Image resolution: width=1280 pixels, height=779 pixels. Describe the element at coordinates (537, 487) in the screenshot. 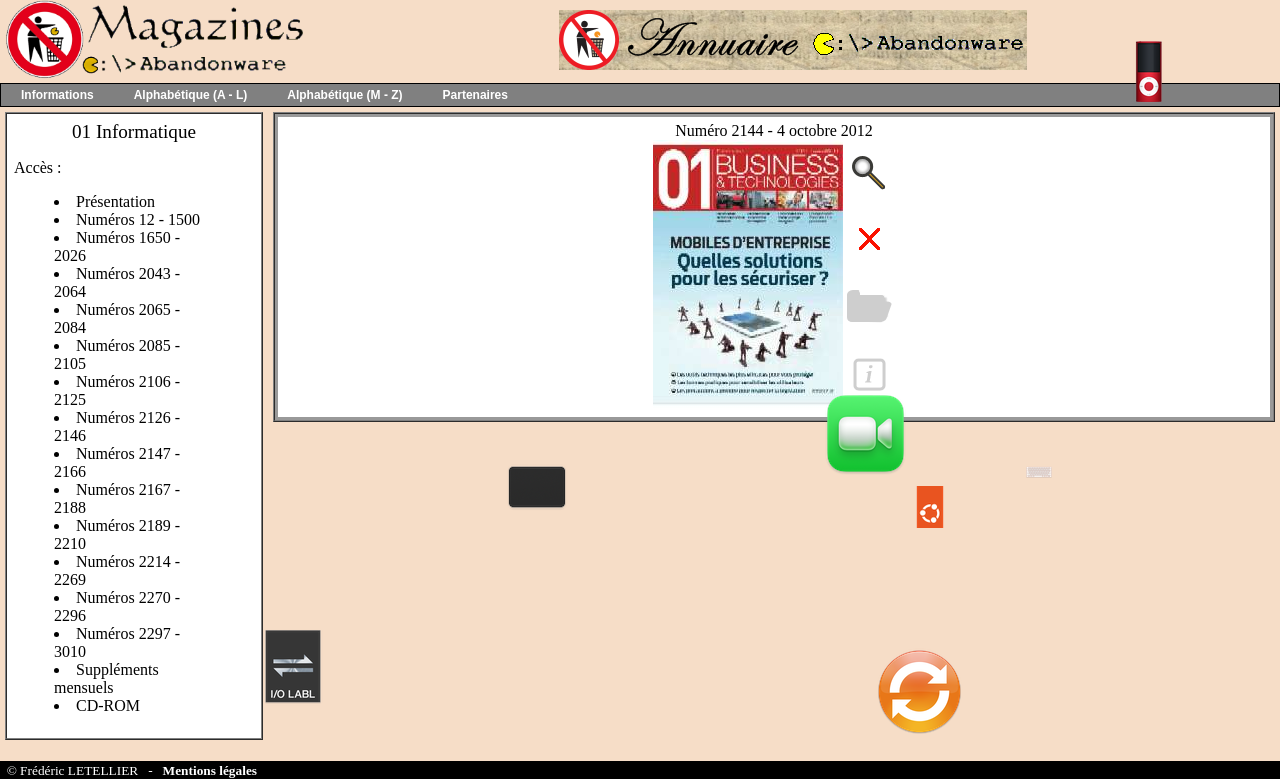

I see `indicates a connected bluetooth device` at that location.